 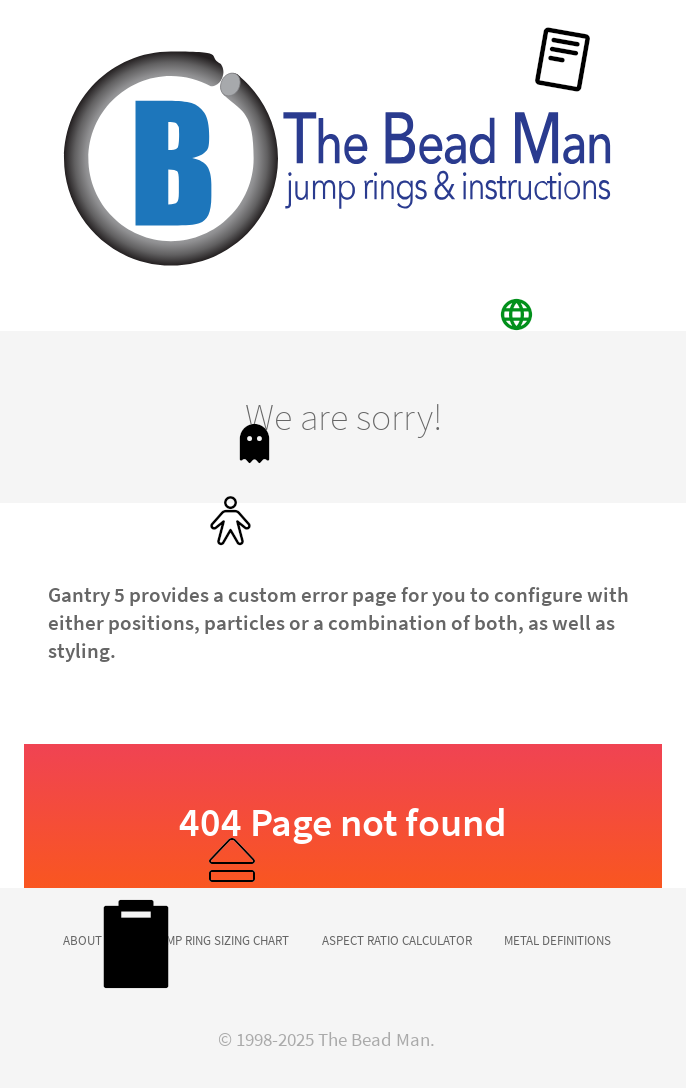 I want to click on copy to clipboard, so click(x=136, y=944).